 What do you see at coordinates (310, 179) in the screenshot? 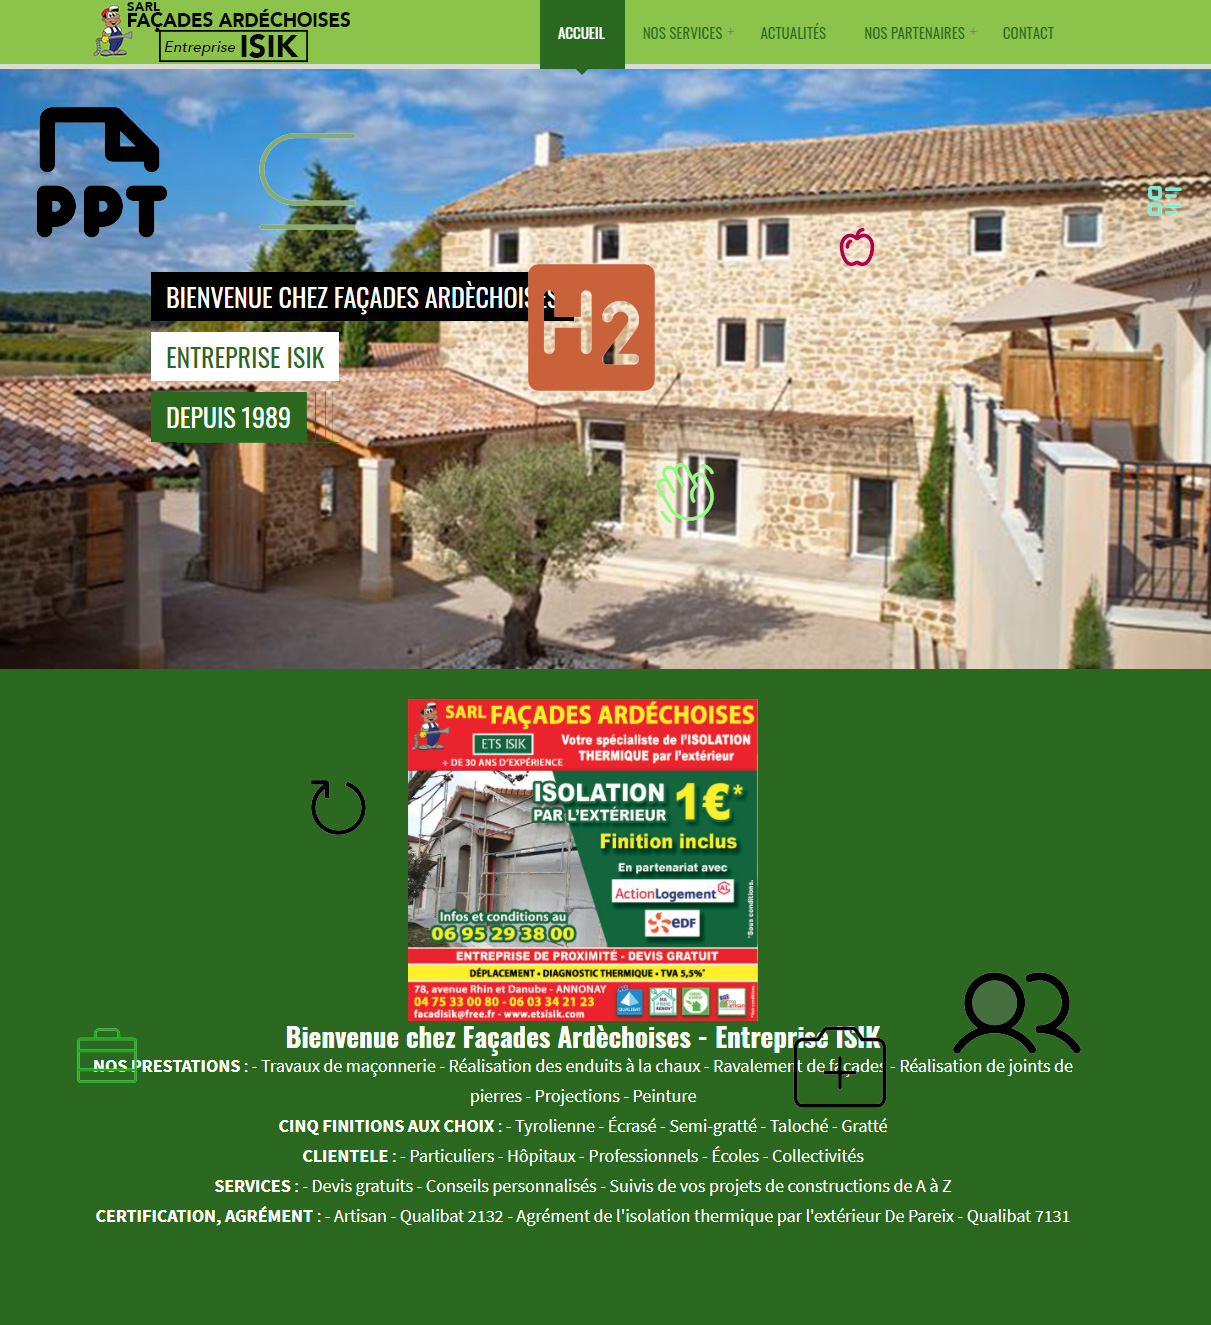
I see `indicates a subset relationship in mathematical notation` at bounding box center [310, 179].